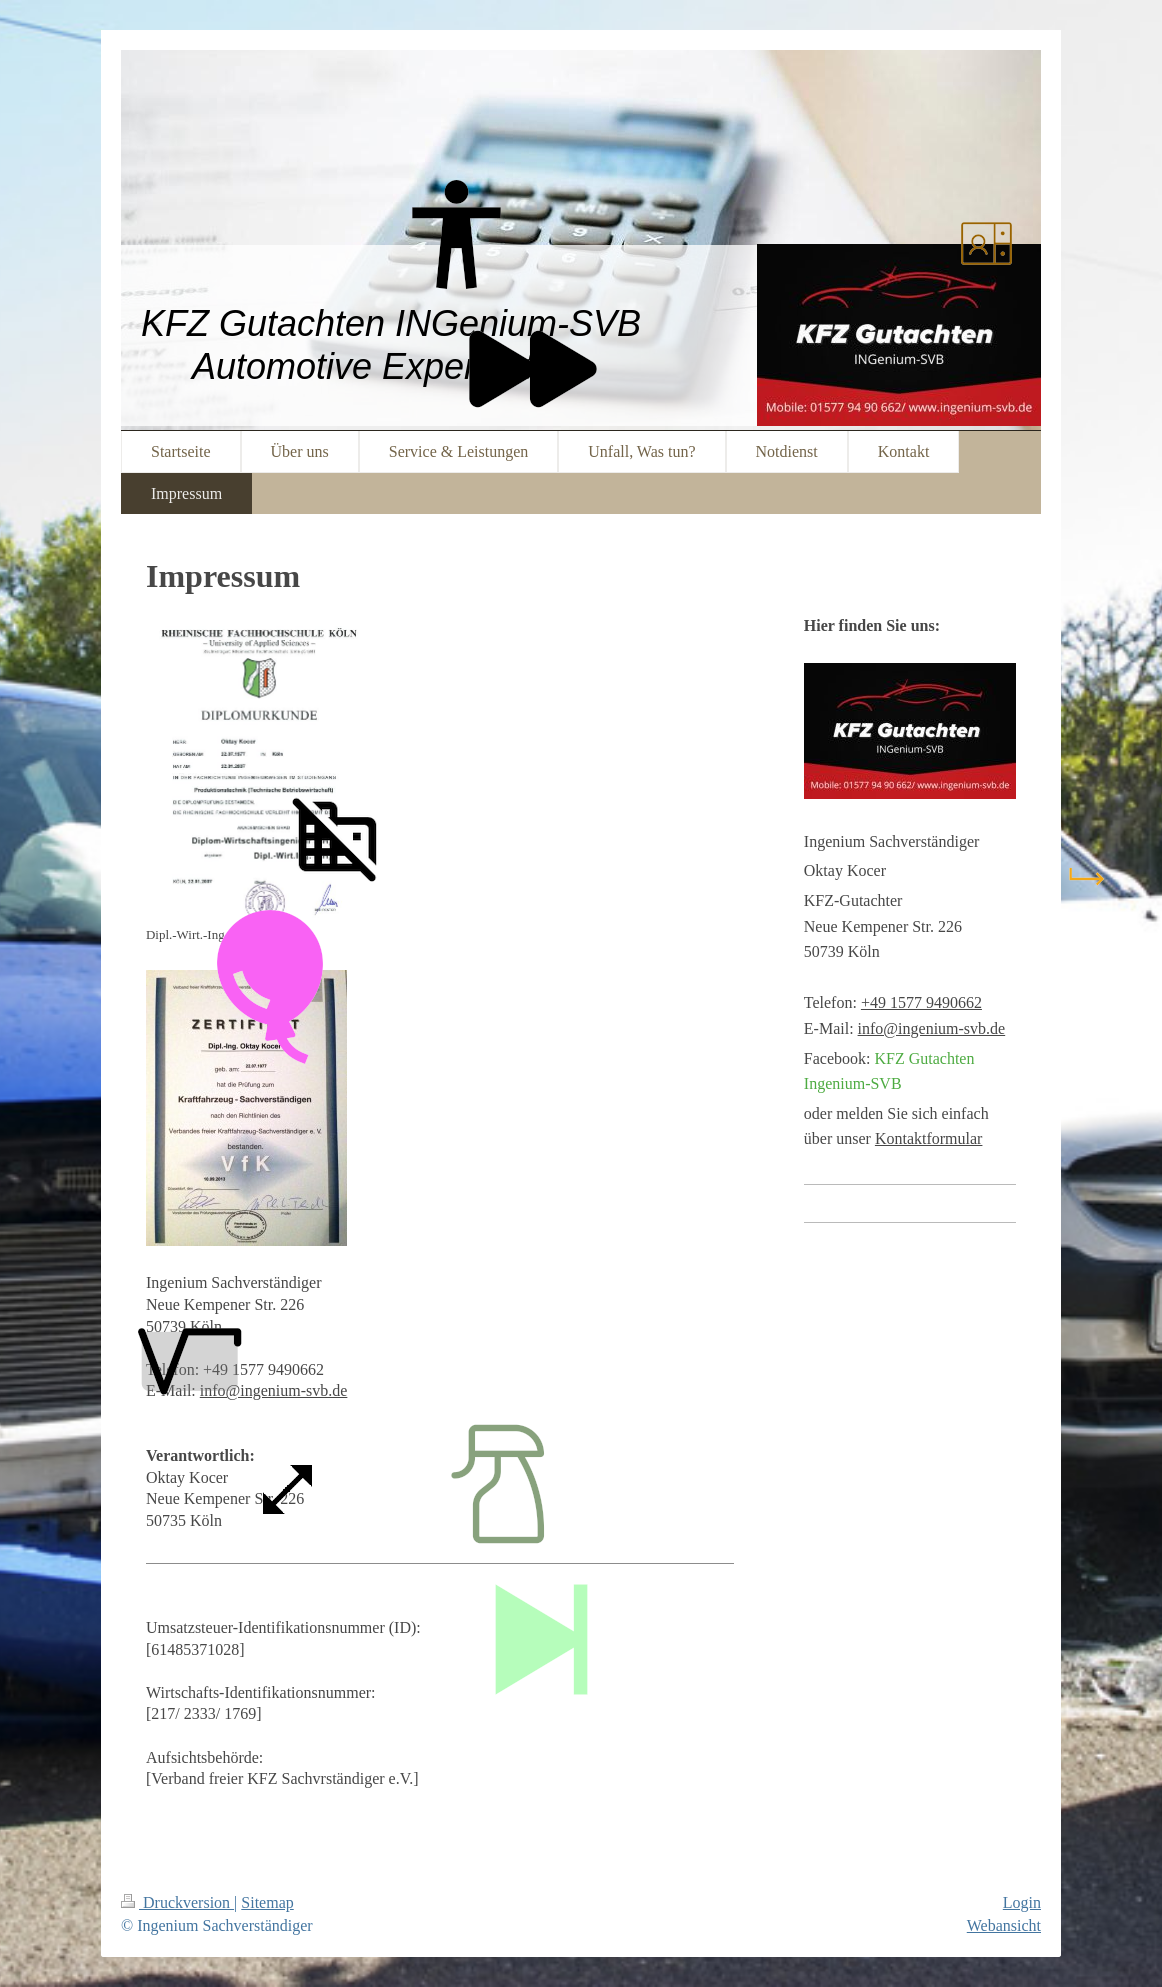 This screenshot has width=1162, height=1987. I want to click on accessibility settings, so click(456, 234).